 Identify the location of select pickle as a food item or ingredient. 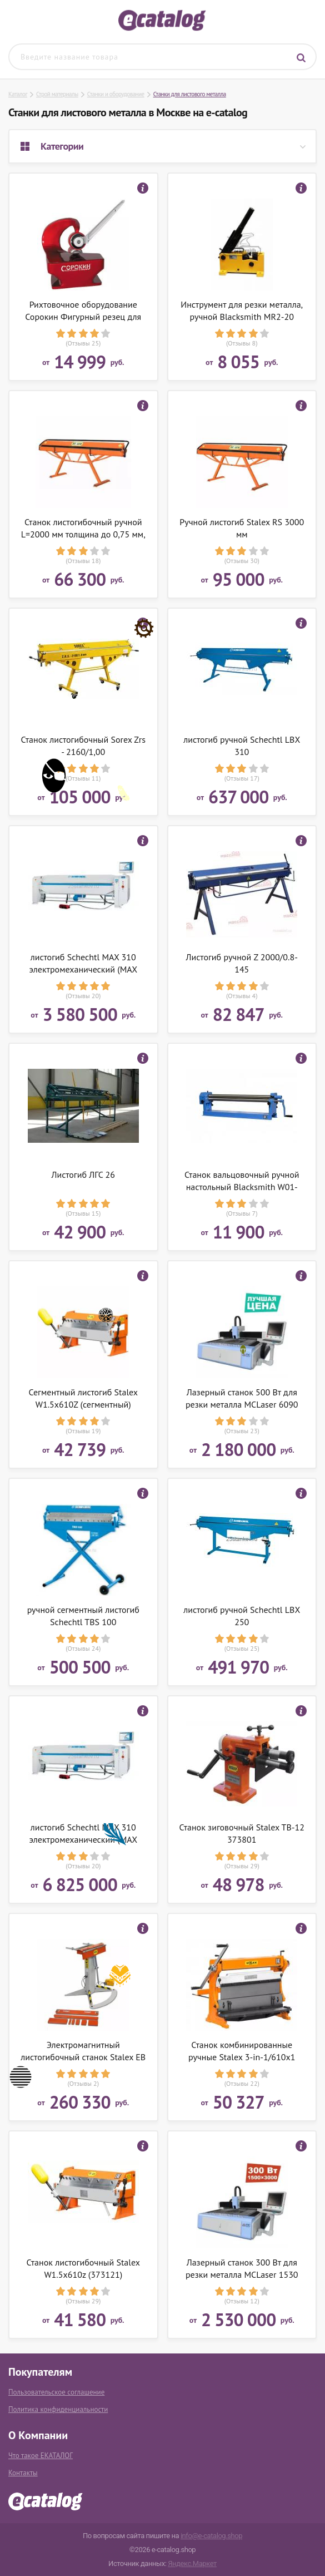
(123, 793).